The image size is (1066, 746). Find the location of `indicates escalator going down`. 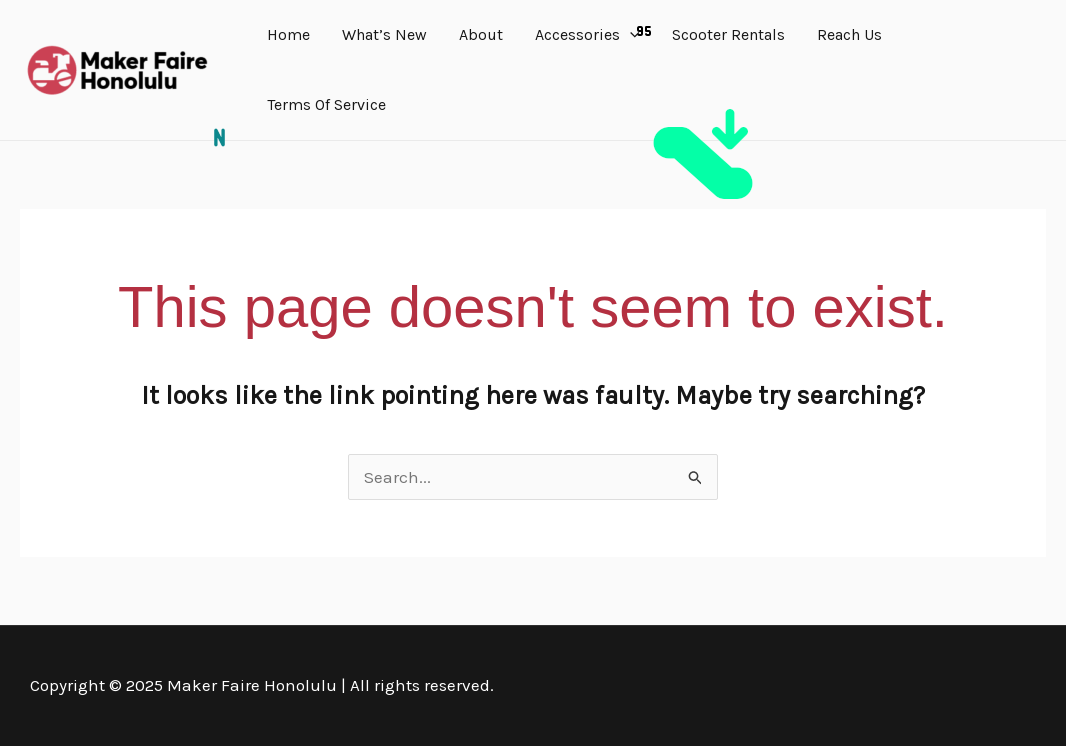

indicates escalator going down is located at coordinates (703, 154).